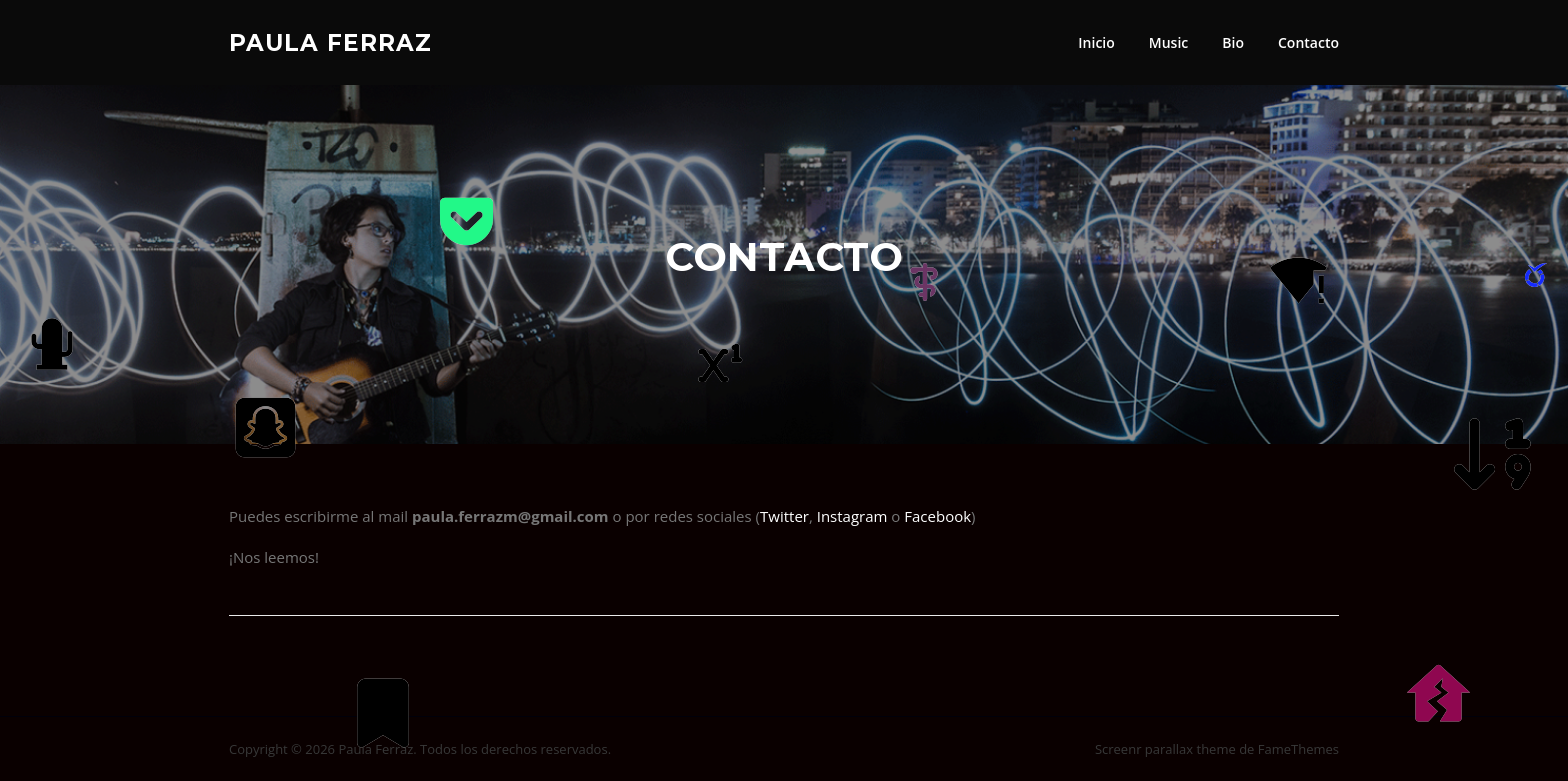 The image size is (1568, 781). What do you see at coordinates (383, 713) in the screenshot?
I see `save this item for later` at bounding box center [383, 713].